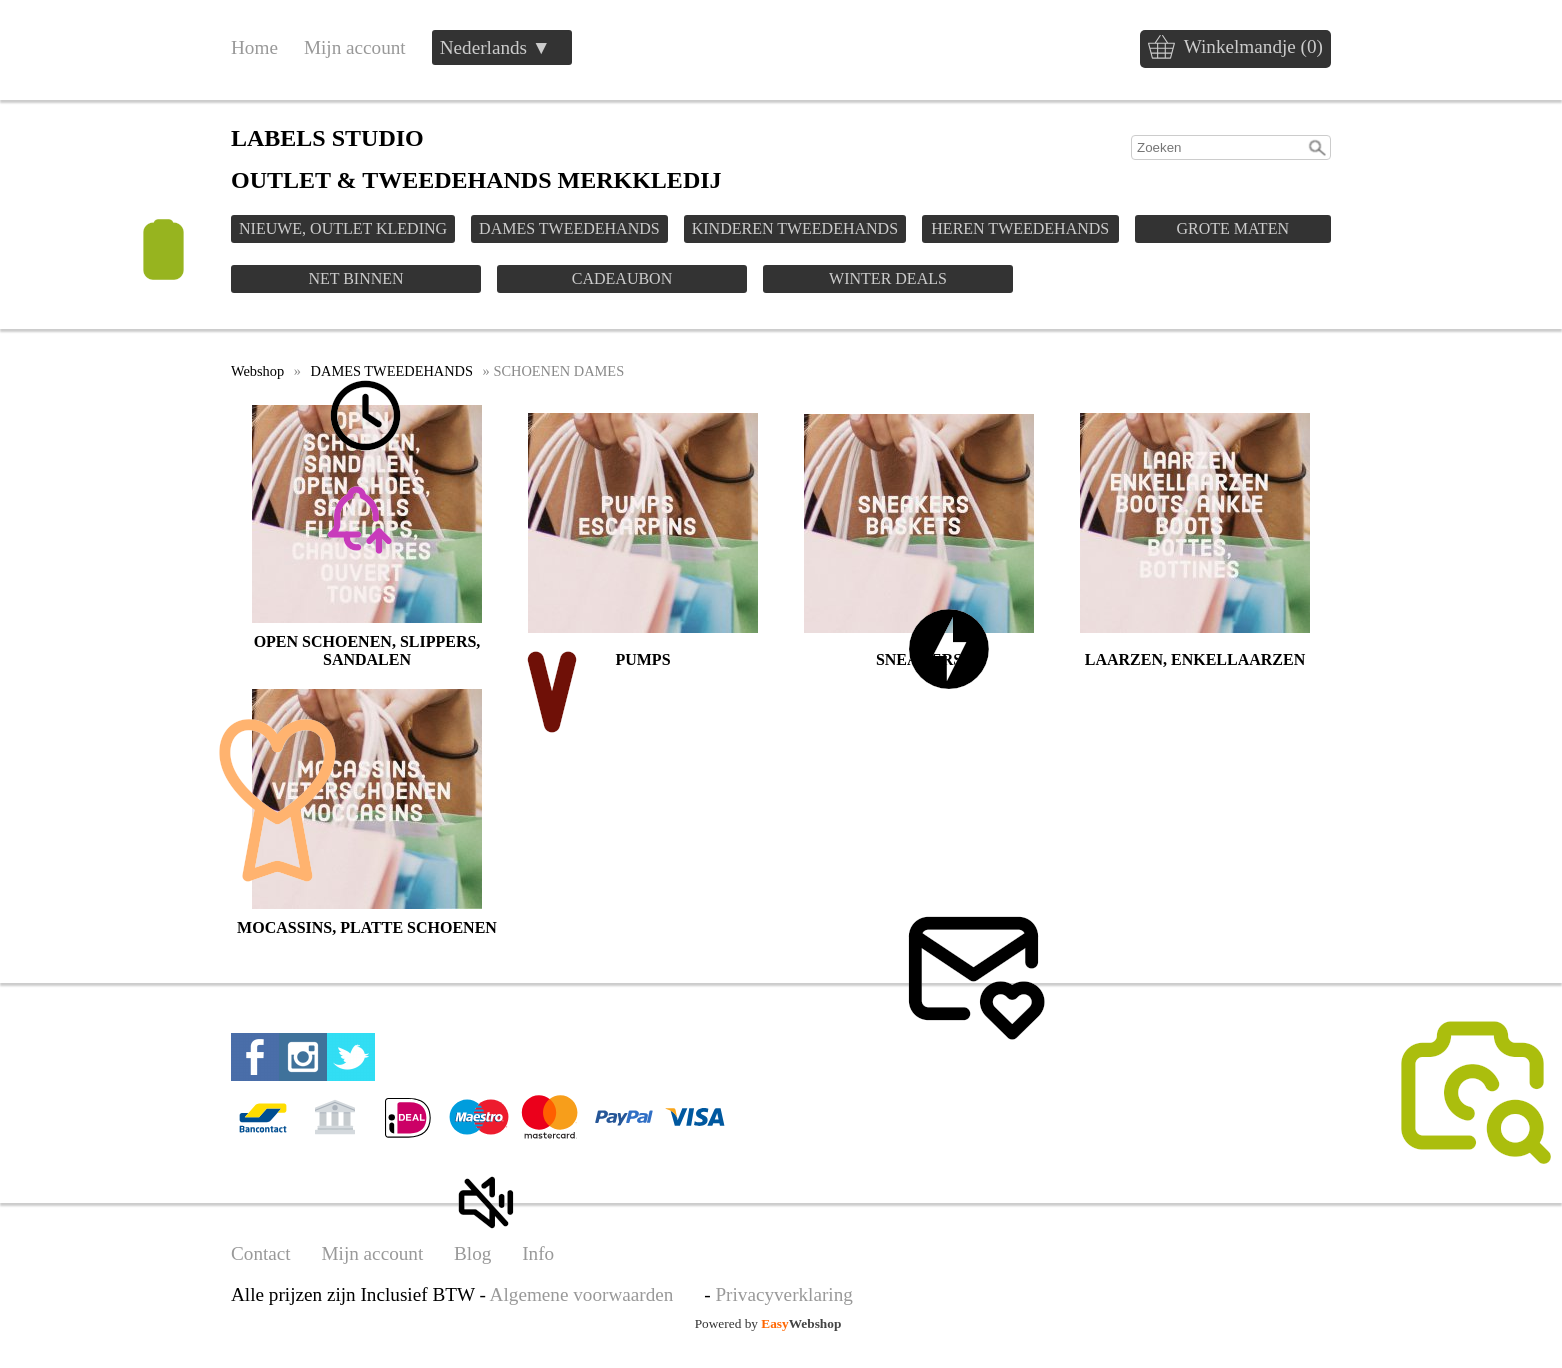 The image size is (1562, 1368). Describe the element at coordinates (163, 249) in the screenshot. I see `indicates full battery charge status` at that location.